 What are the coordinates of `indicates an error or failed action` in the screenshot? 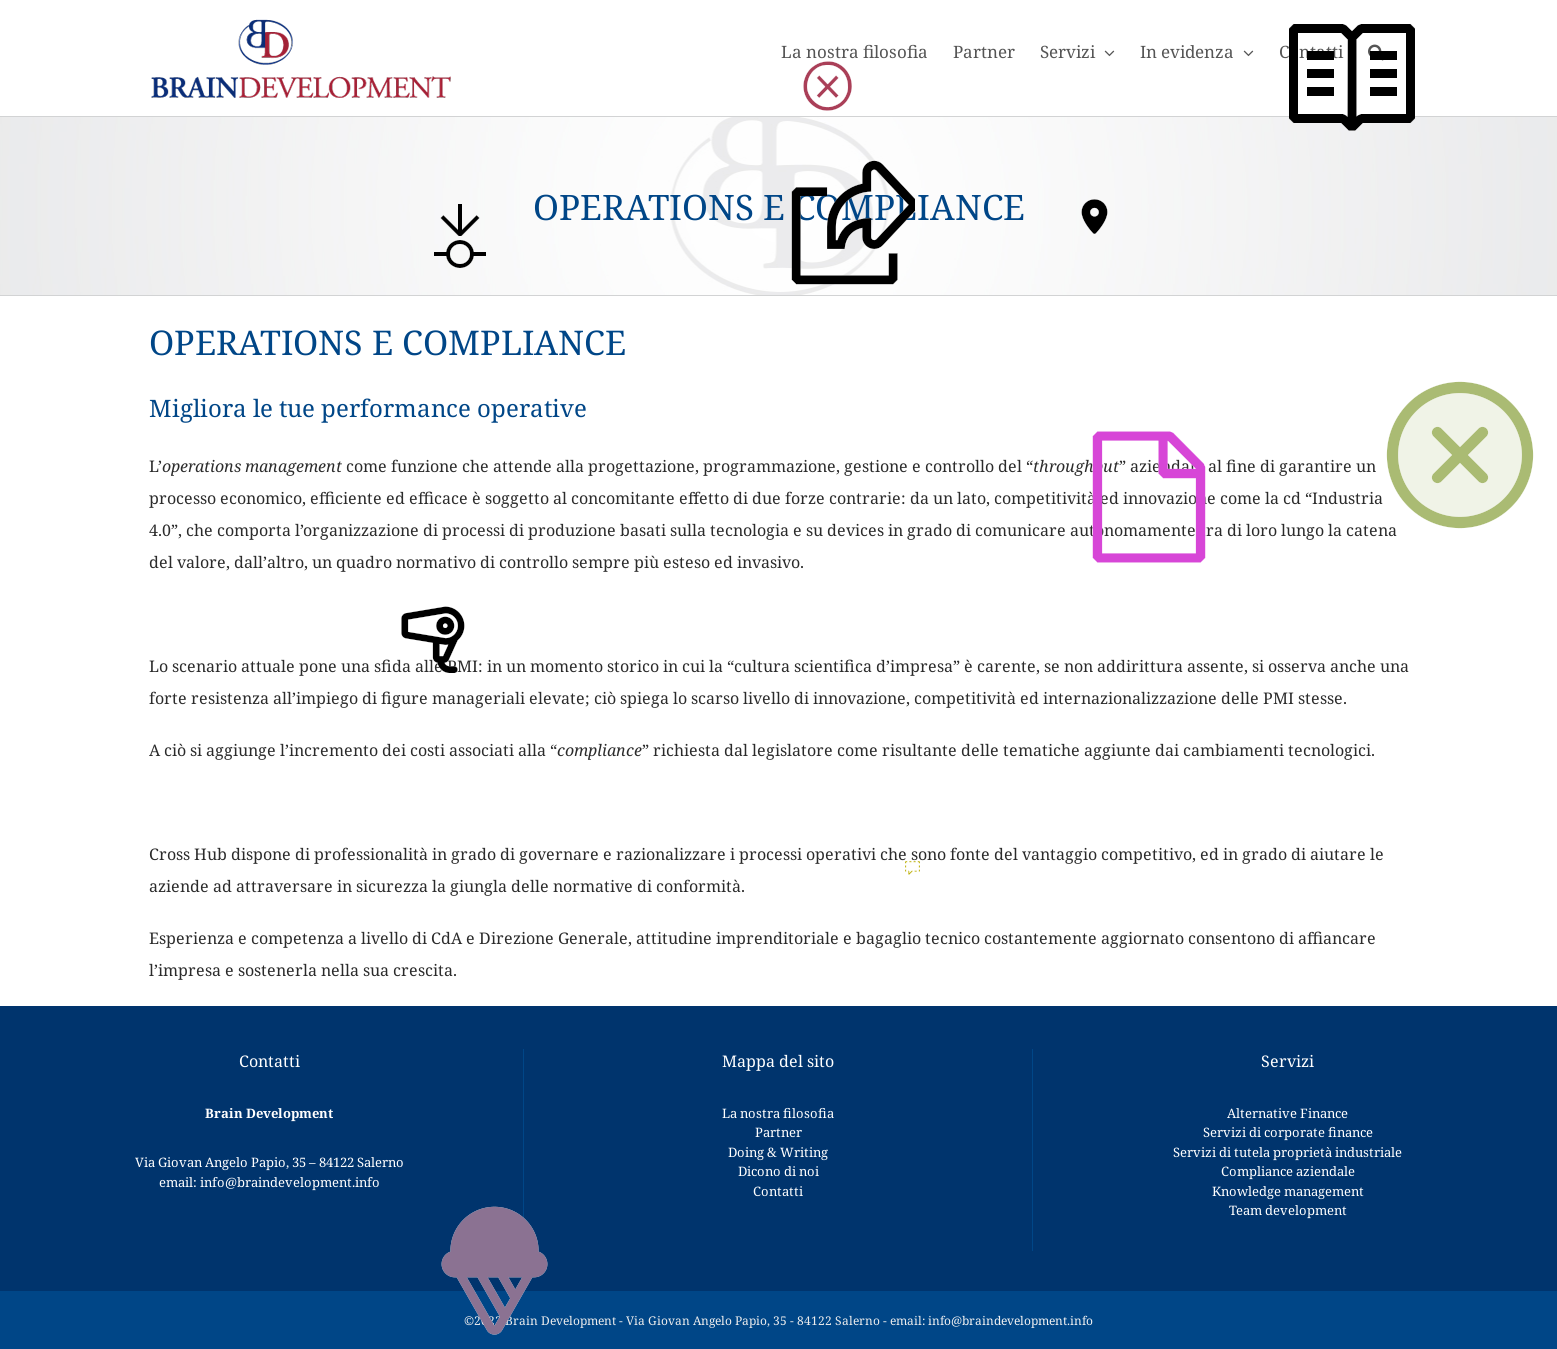 It's located at (828, 86).